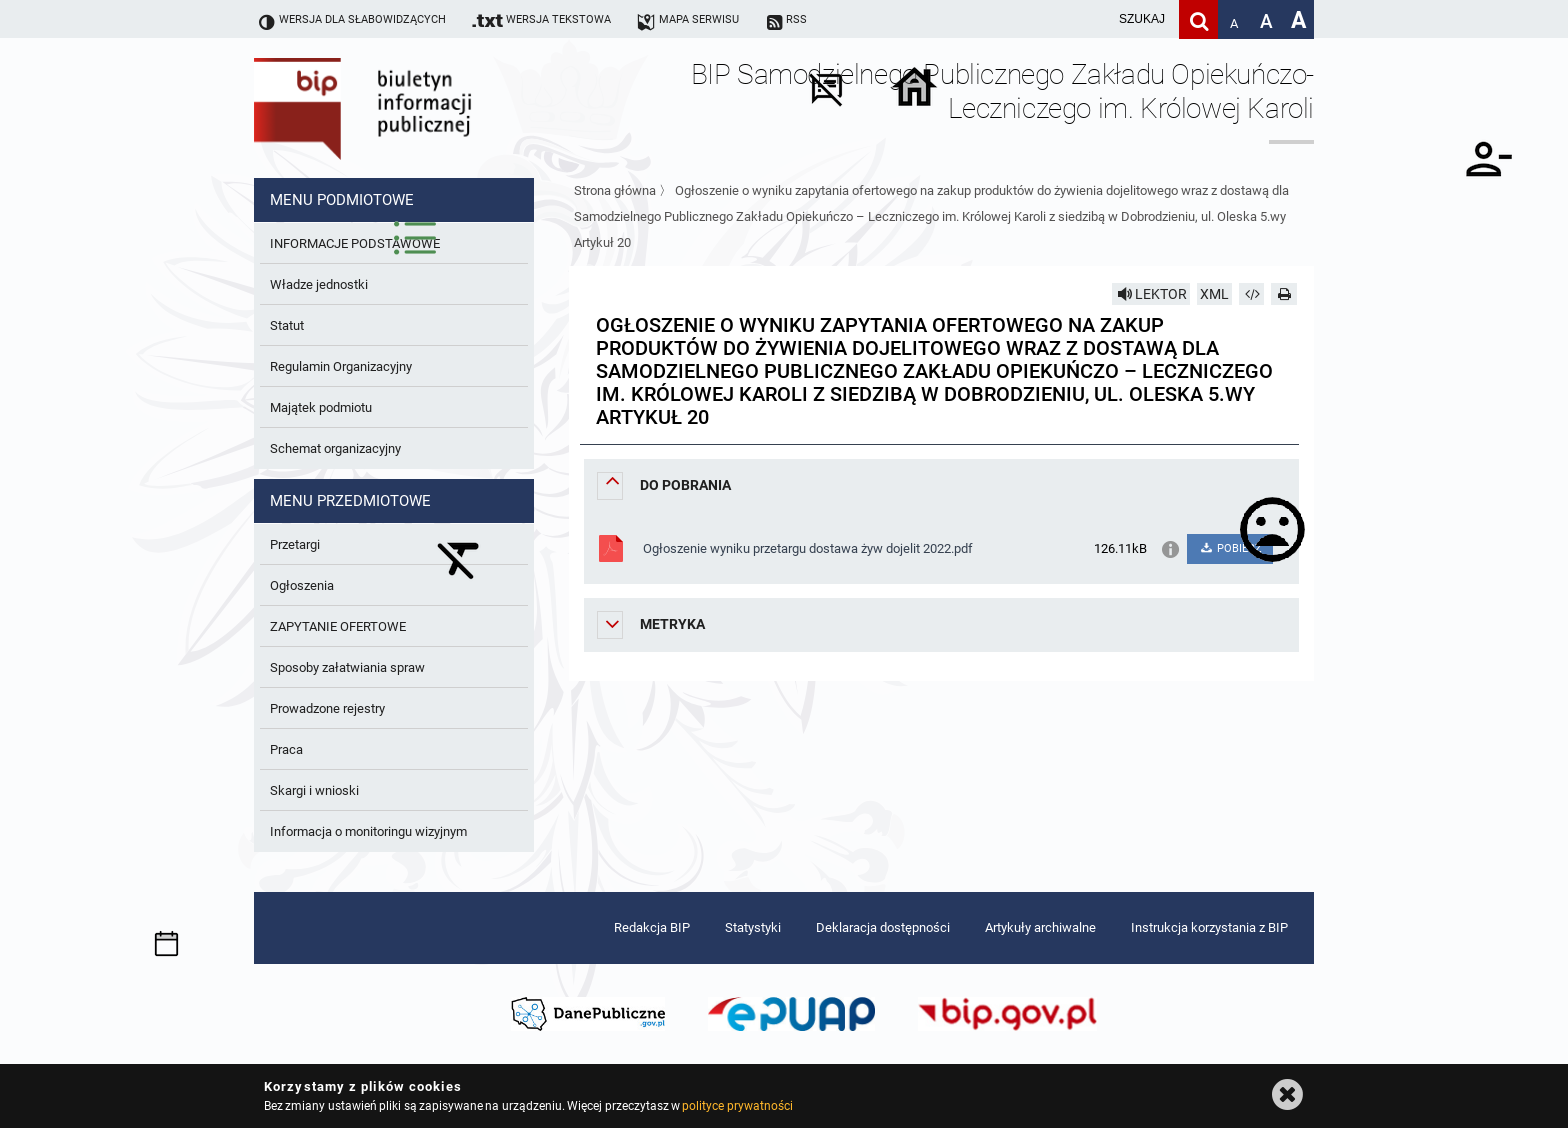  I want to click on rate your experience as negative, so click(1272, 529).